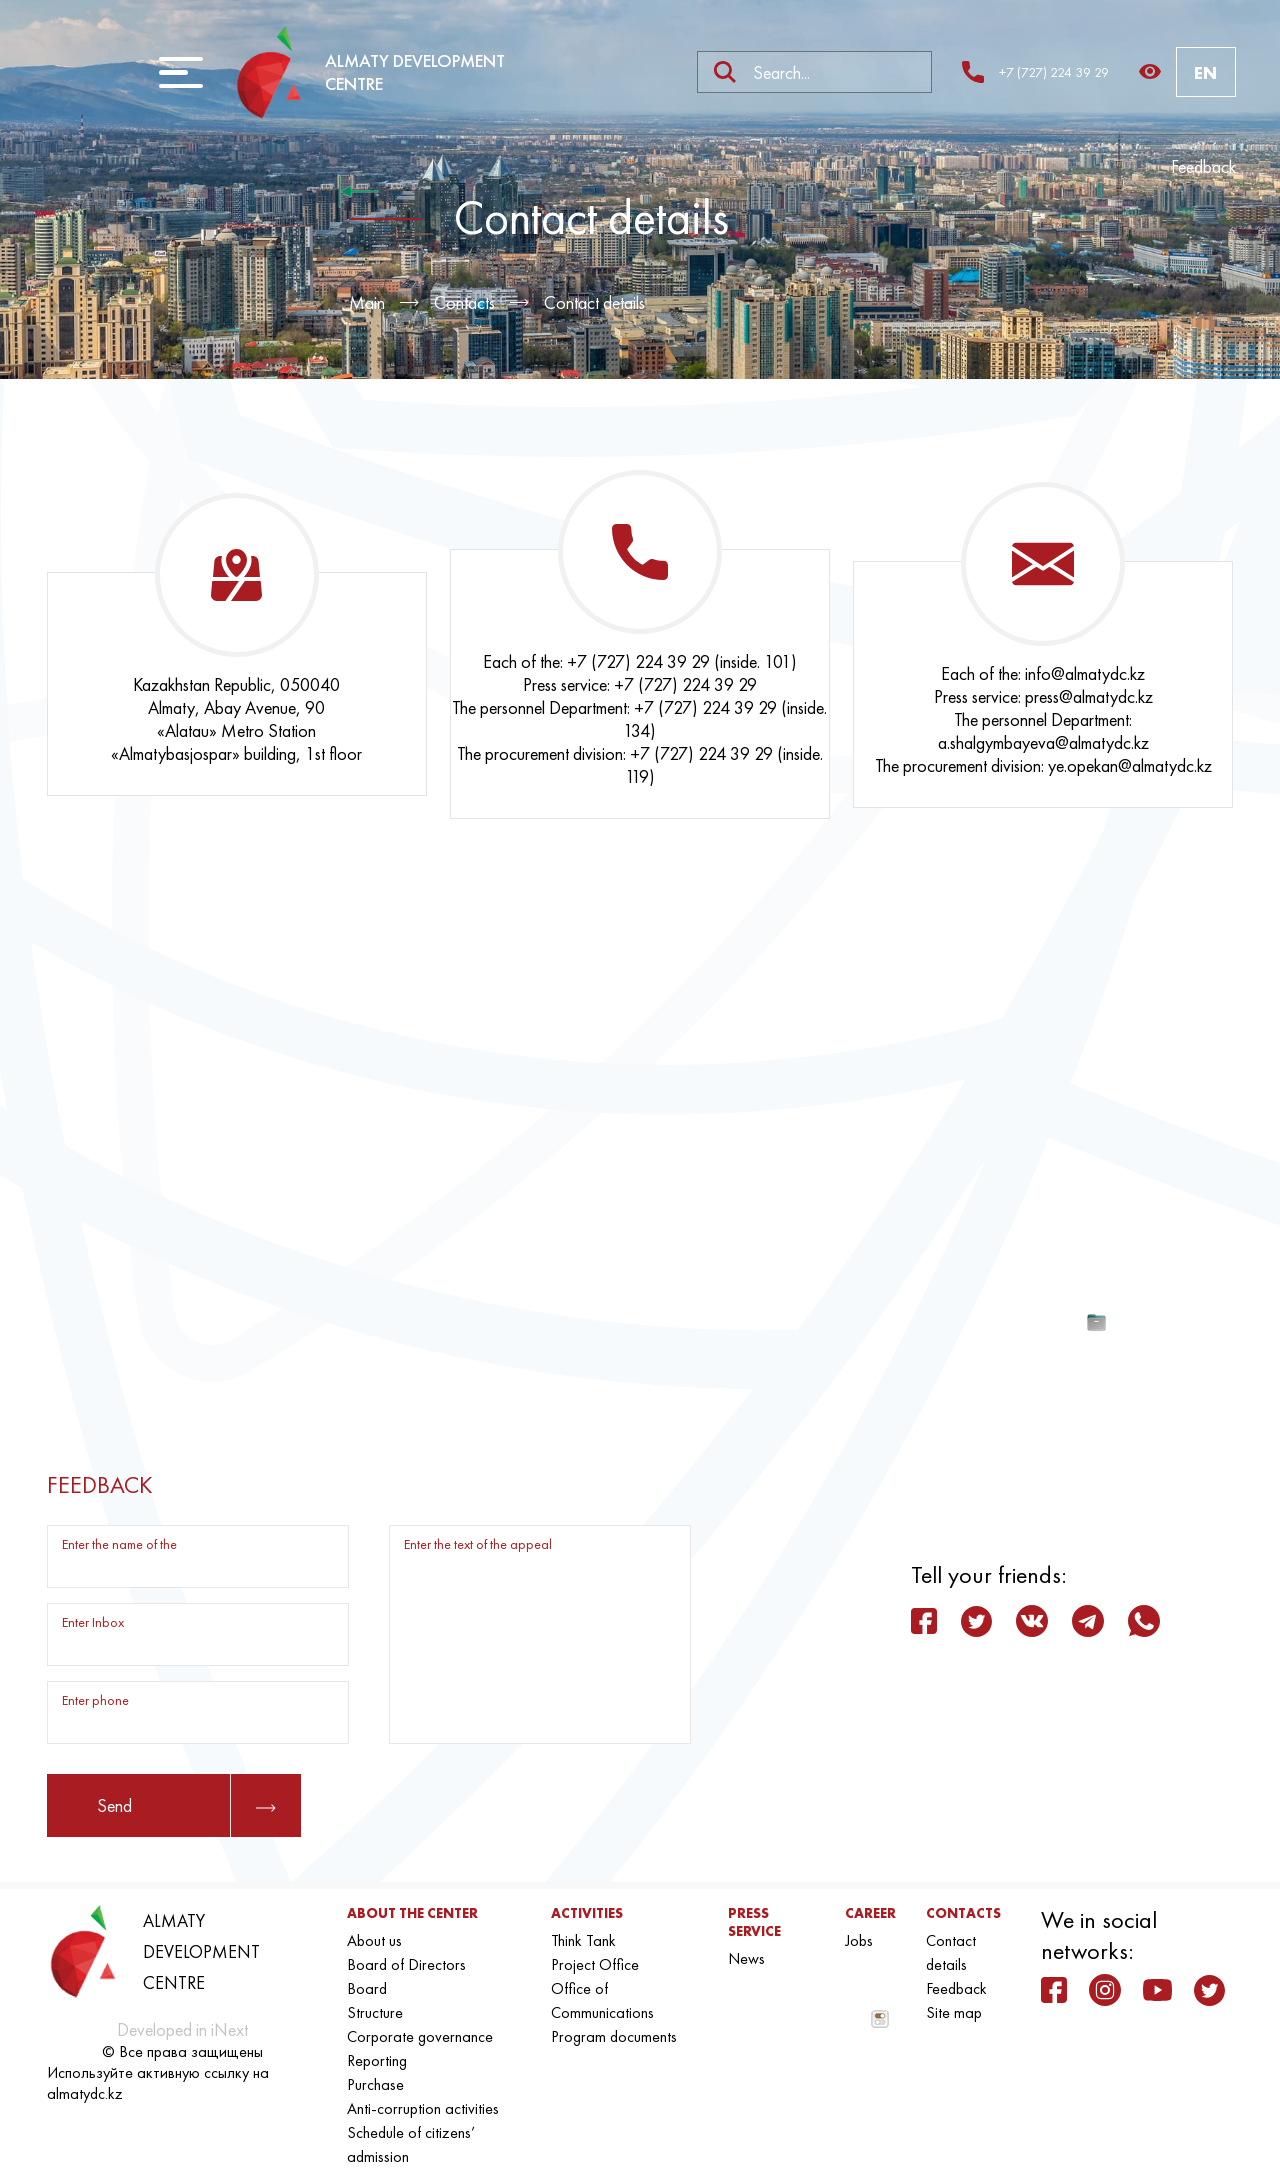 The image size is (1280, 2184). I want to click on go to the first item in a list or sequence, so click(358, 191).